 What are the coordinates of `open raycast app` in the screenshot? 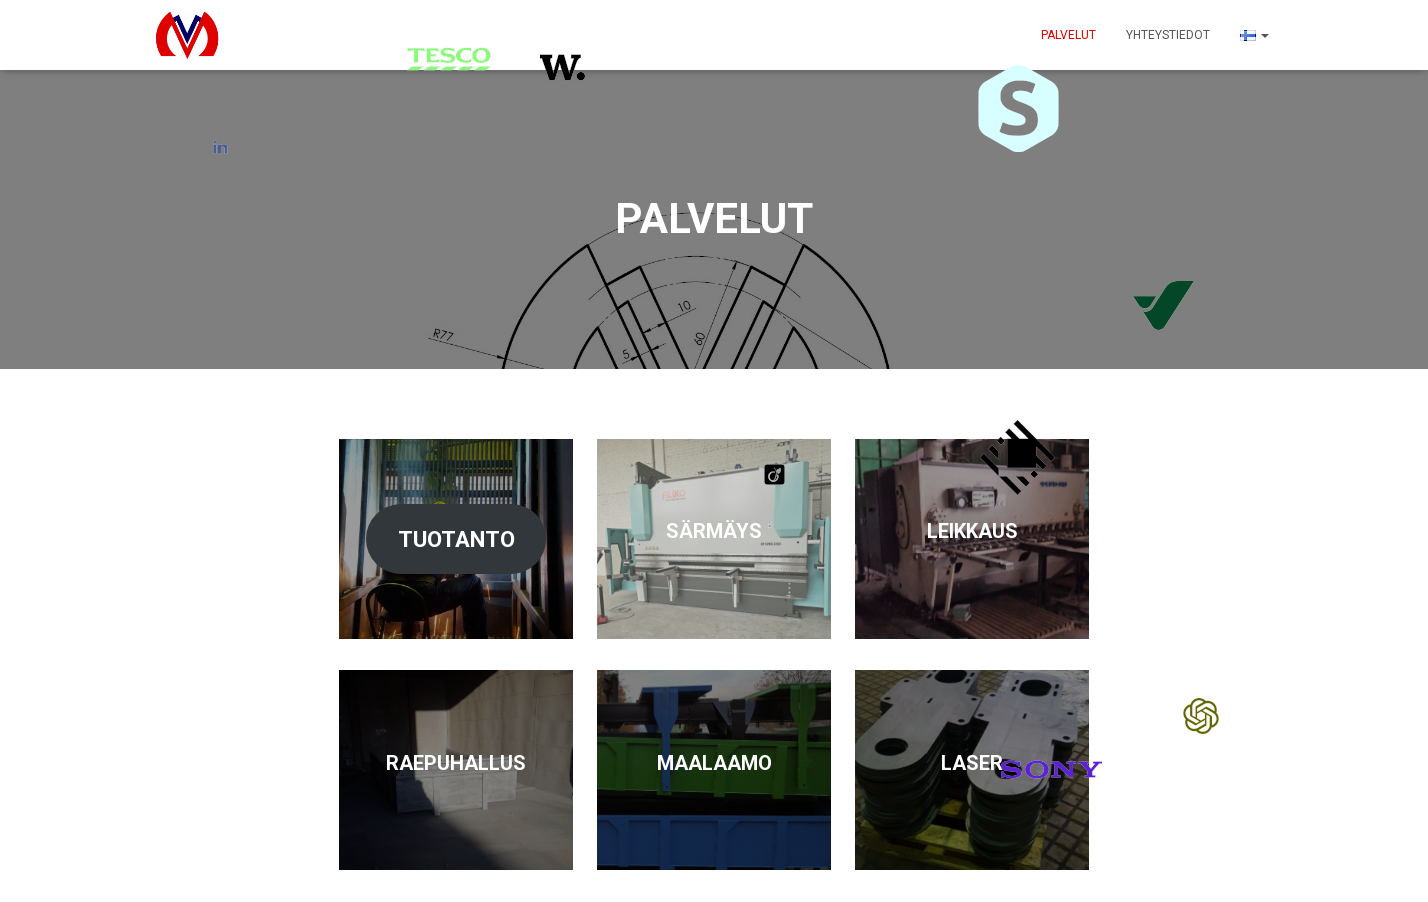 It's located at (1017, 457).